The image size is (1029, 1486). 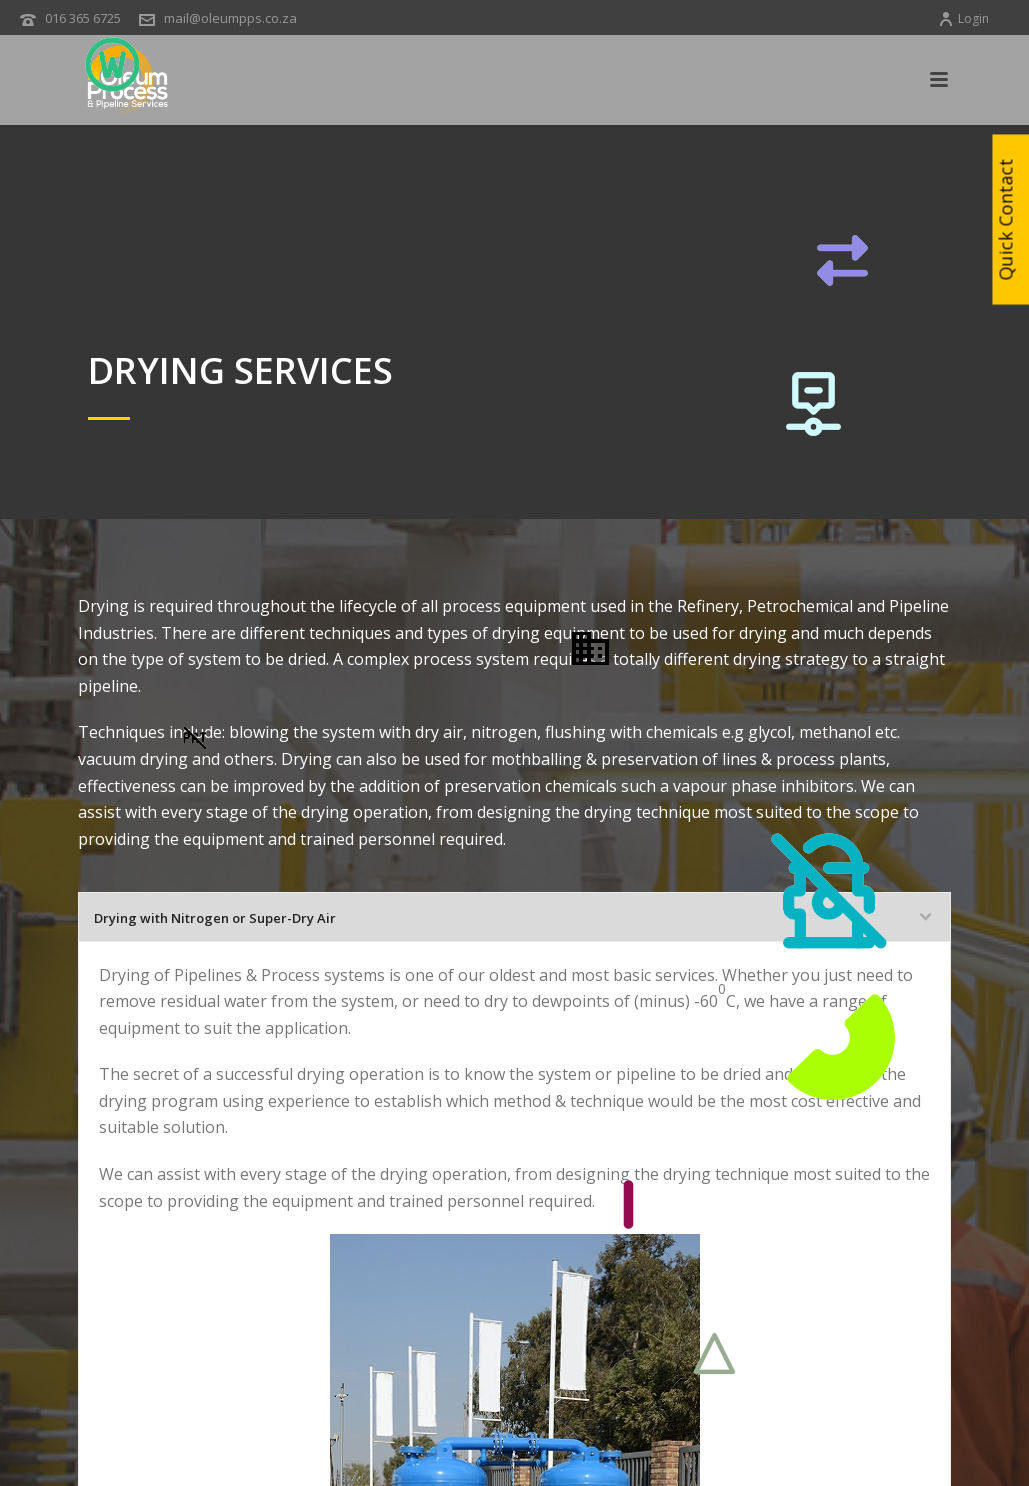 I want to click on food or fruit category icon, so click(x=844, y=1049).